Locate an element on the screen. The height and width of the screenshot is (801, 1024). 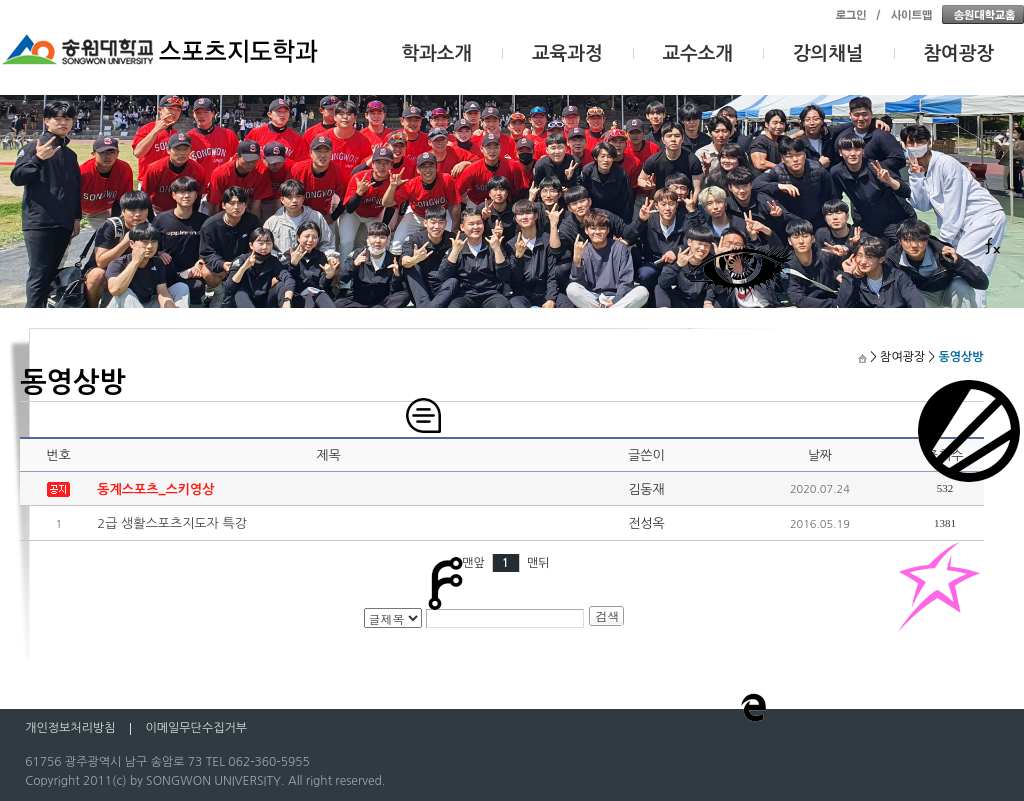
open forgejo git repository is located at coordinates (445, 583).